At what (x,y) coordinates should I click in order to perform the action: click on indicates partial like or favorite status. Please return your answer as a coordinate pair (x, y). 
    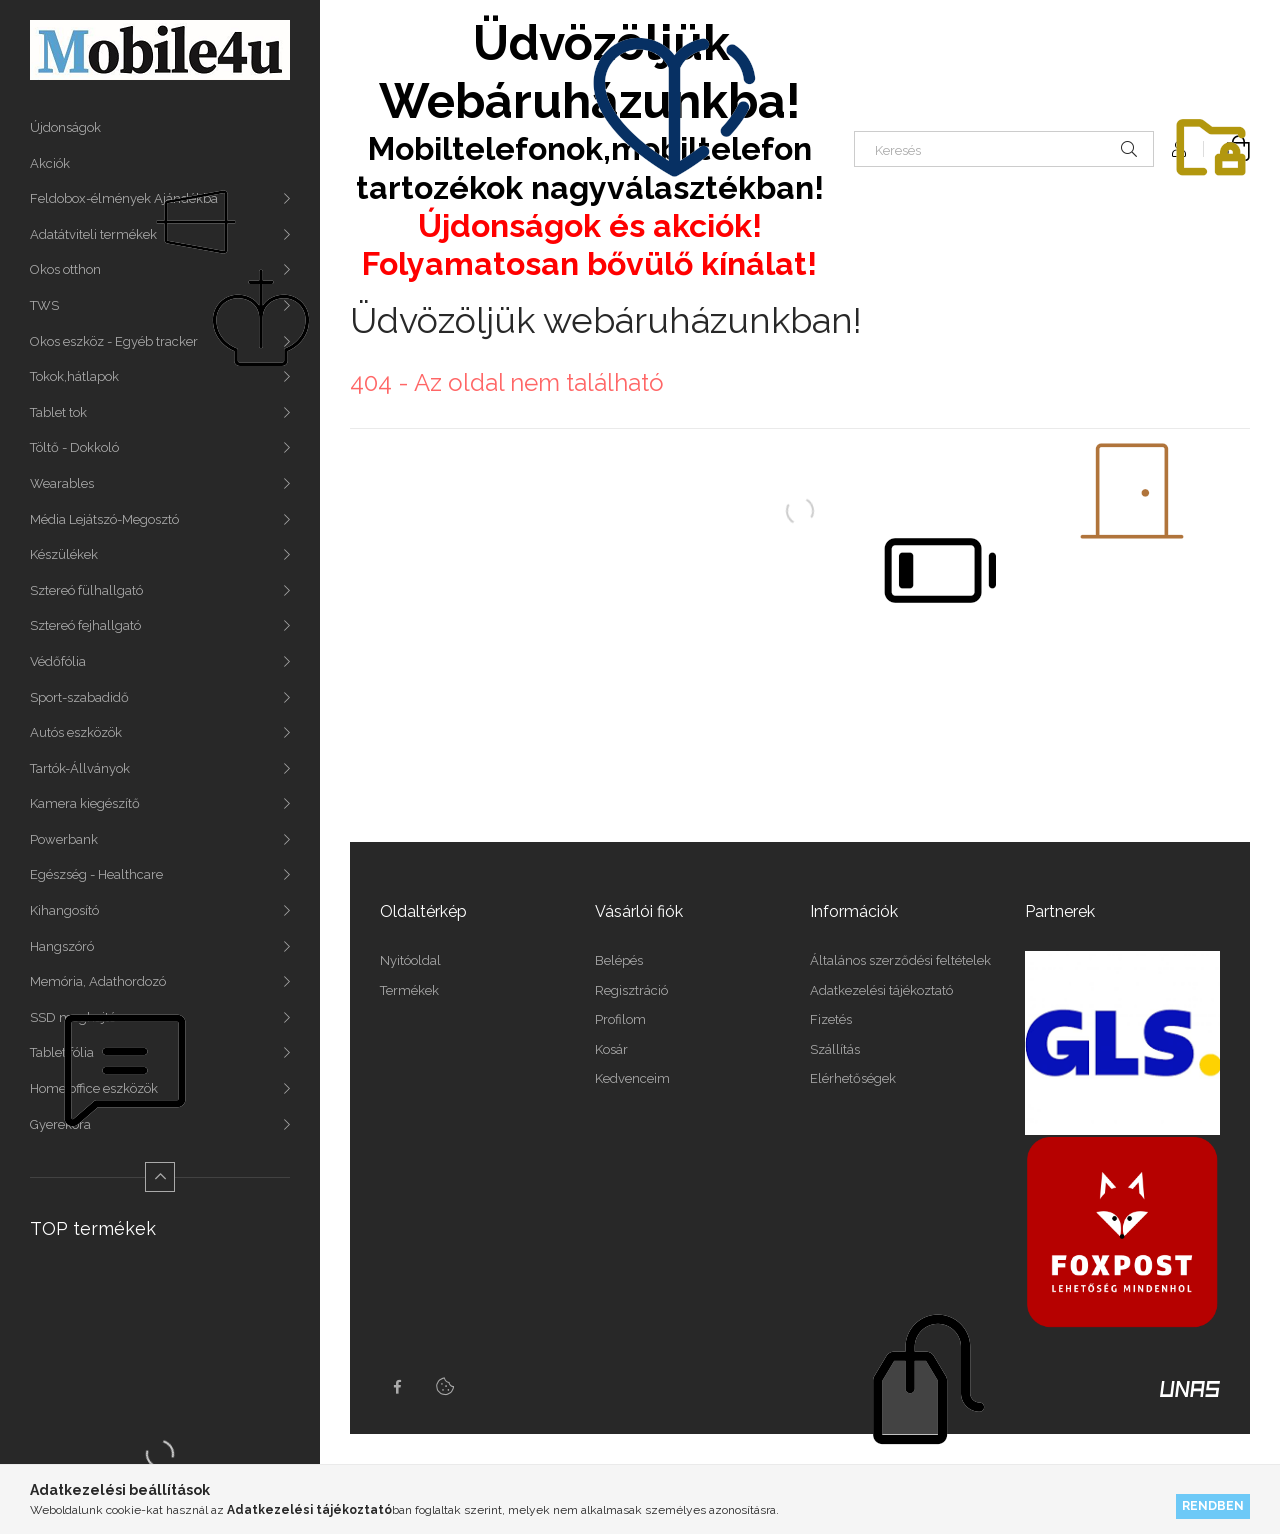
    Looking at the image, I should click on (674, 101).